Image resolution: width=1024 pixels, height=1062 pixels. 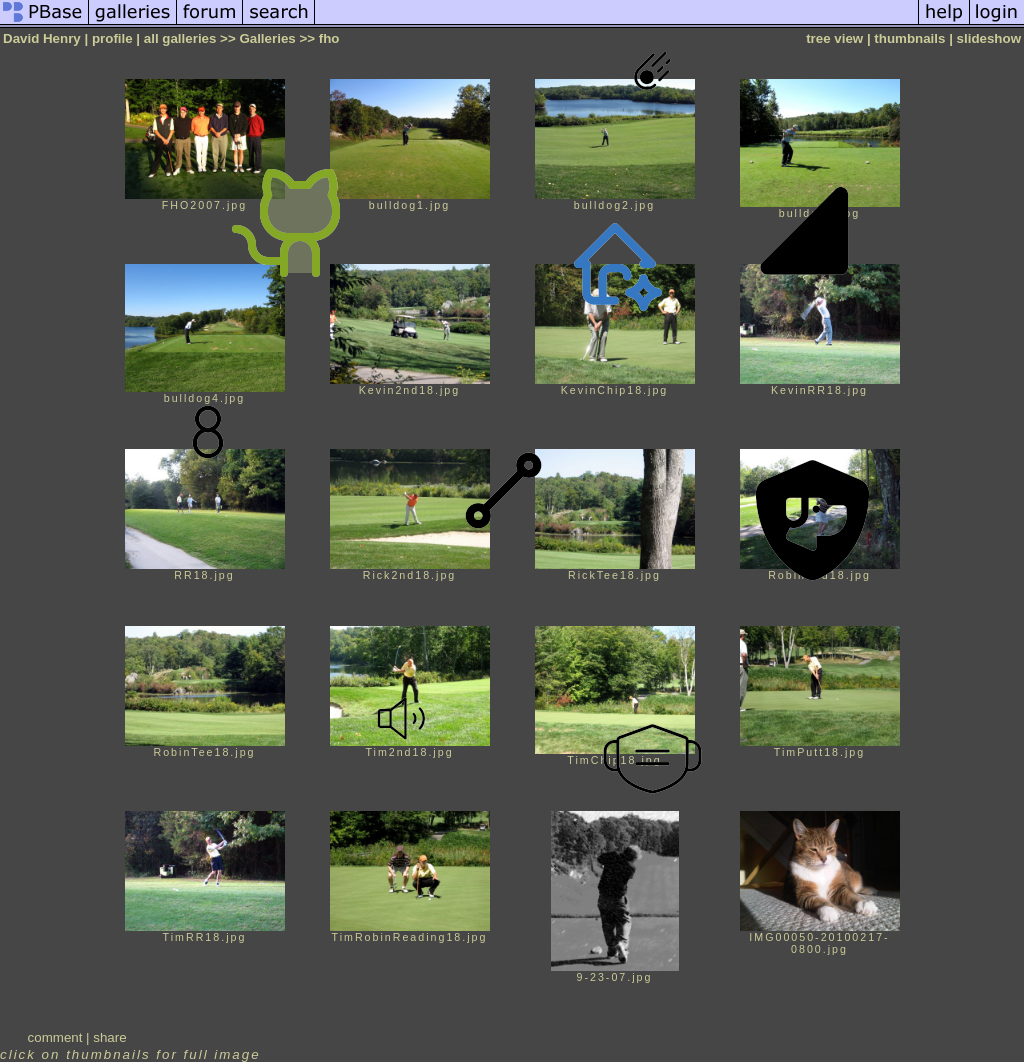 What do you see at coordinates (400, 718) in the screenshot?
I see `volume is set to high` at bounding box center [400, 718].